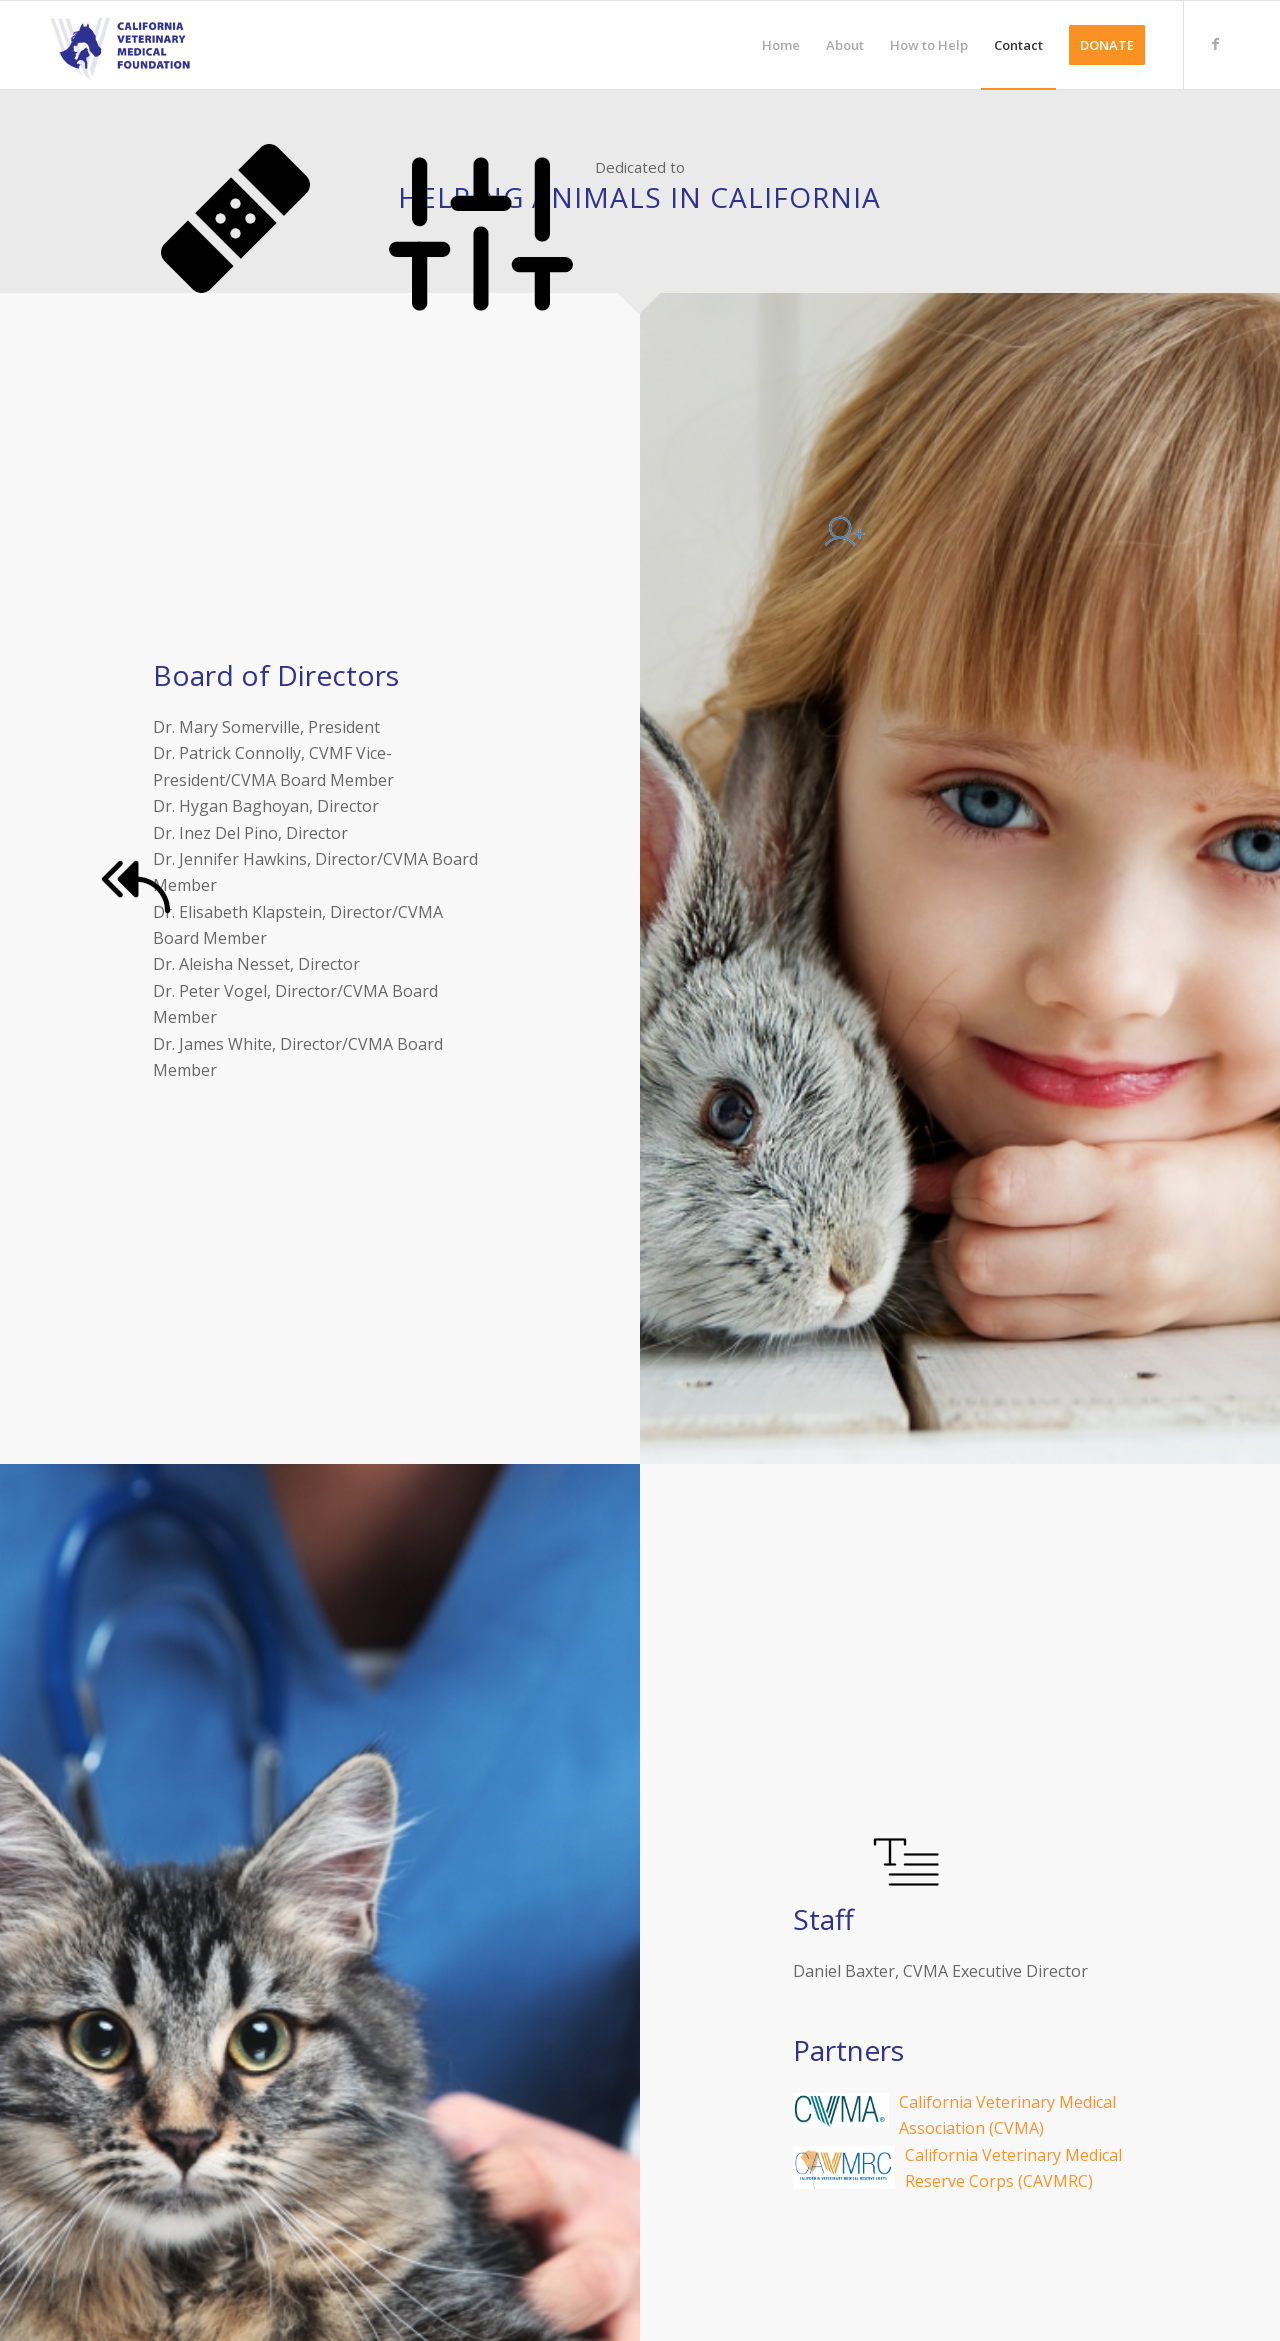  Describe the element at coordinates (843, 532) in the screenshot. I see `add a new contact or friend` at that location.